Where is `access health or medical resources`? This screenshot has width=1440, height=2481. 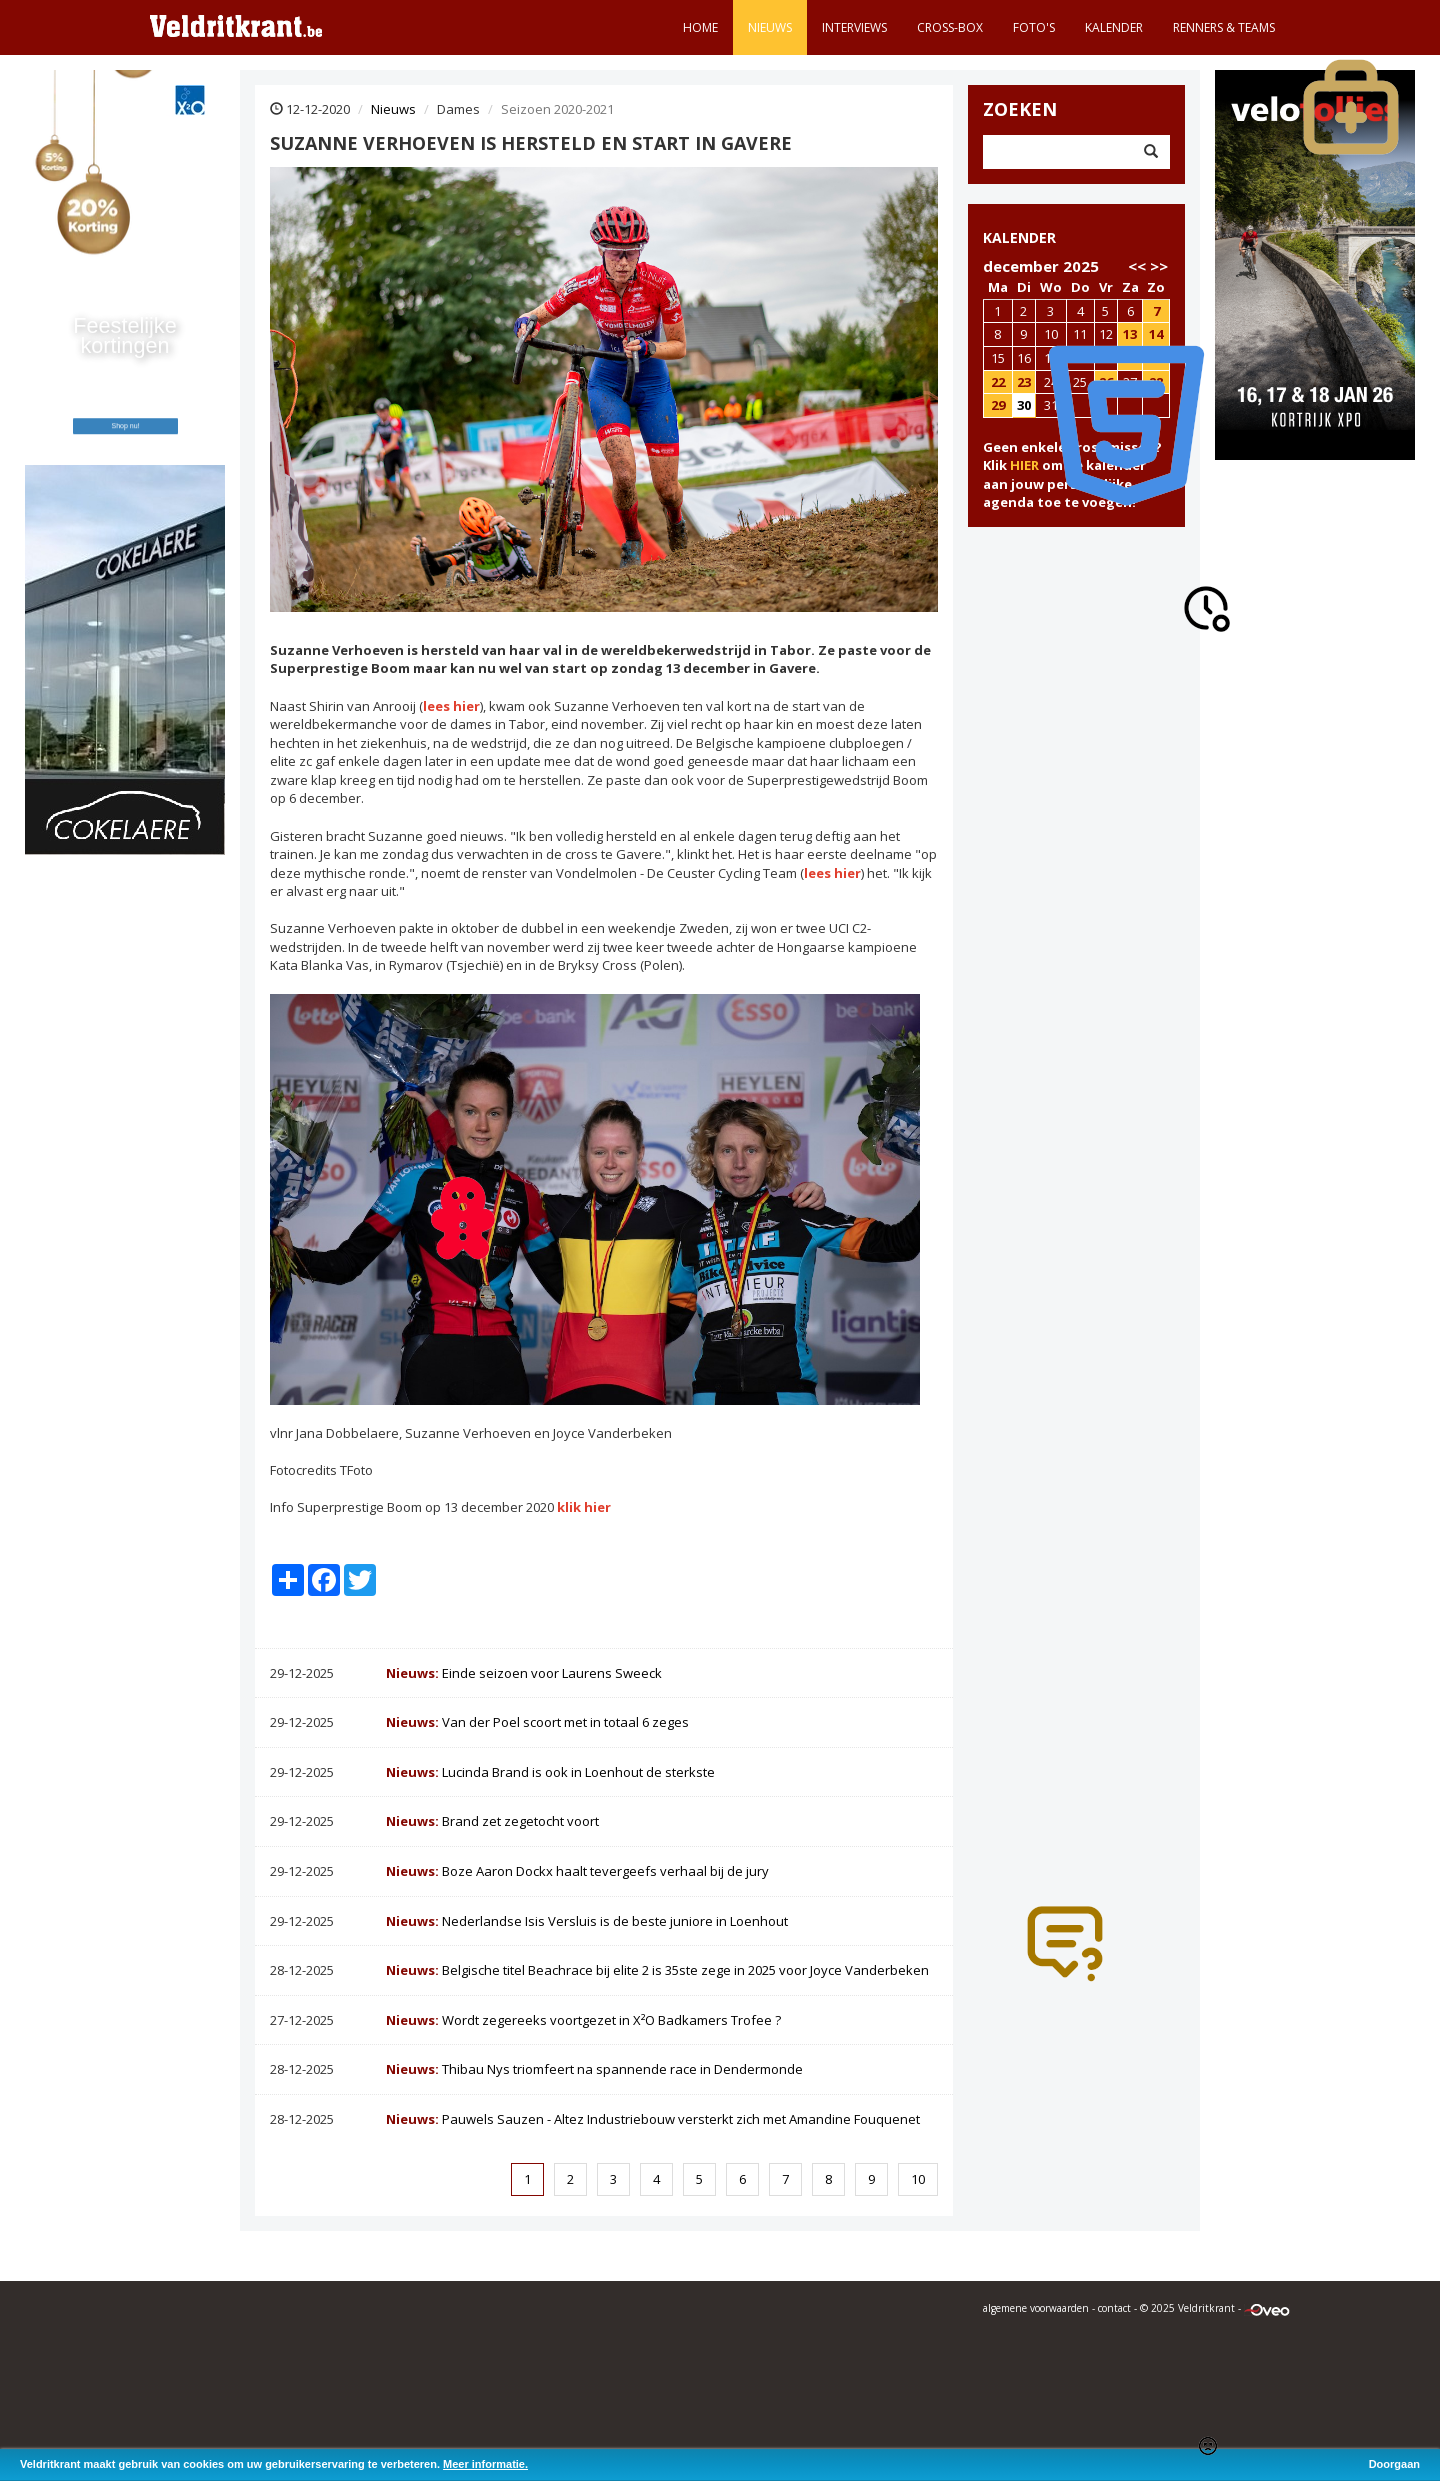
access health or medical resources is located at coordinates (1351, 107).